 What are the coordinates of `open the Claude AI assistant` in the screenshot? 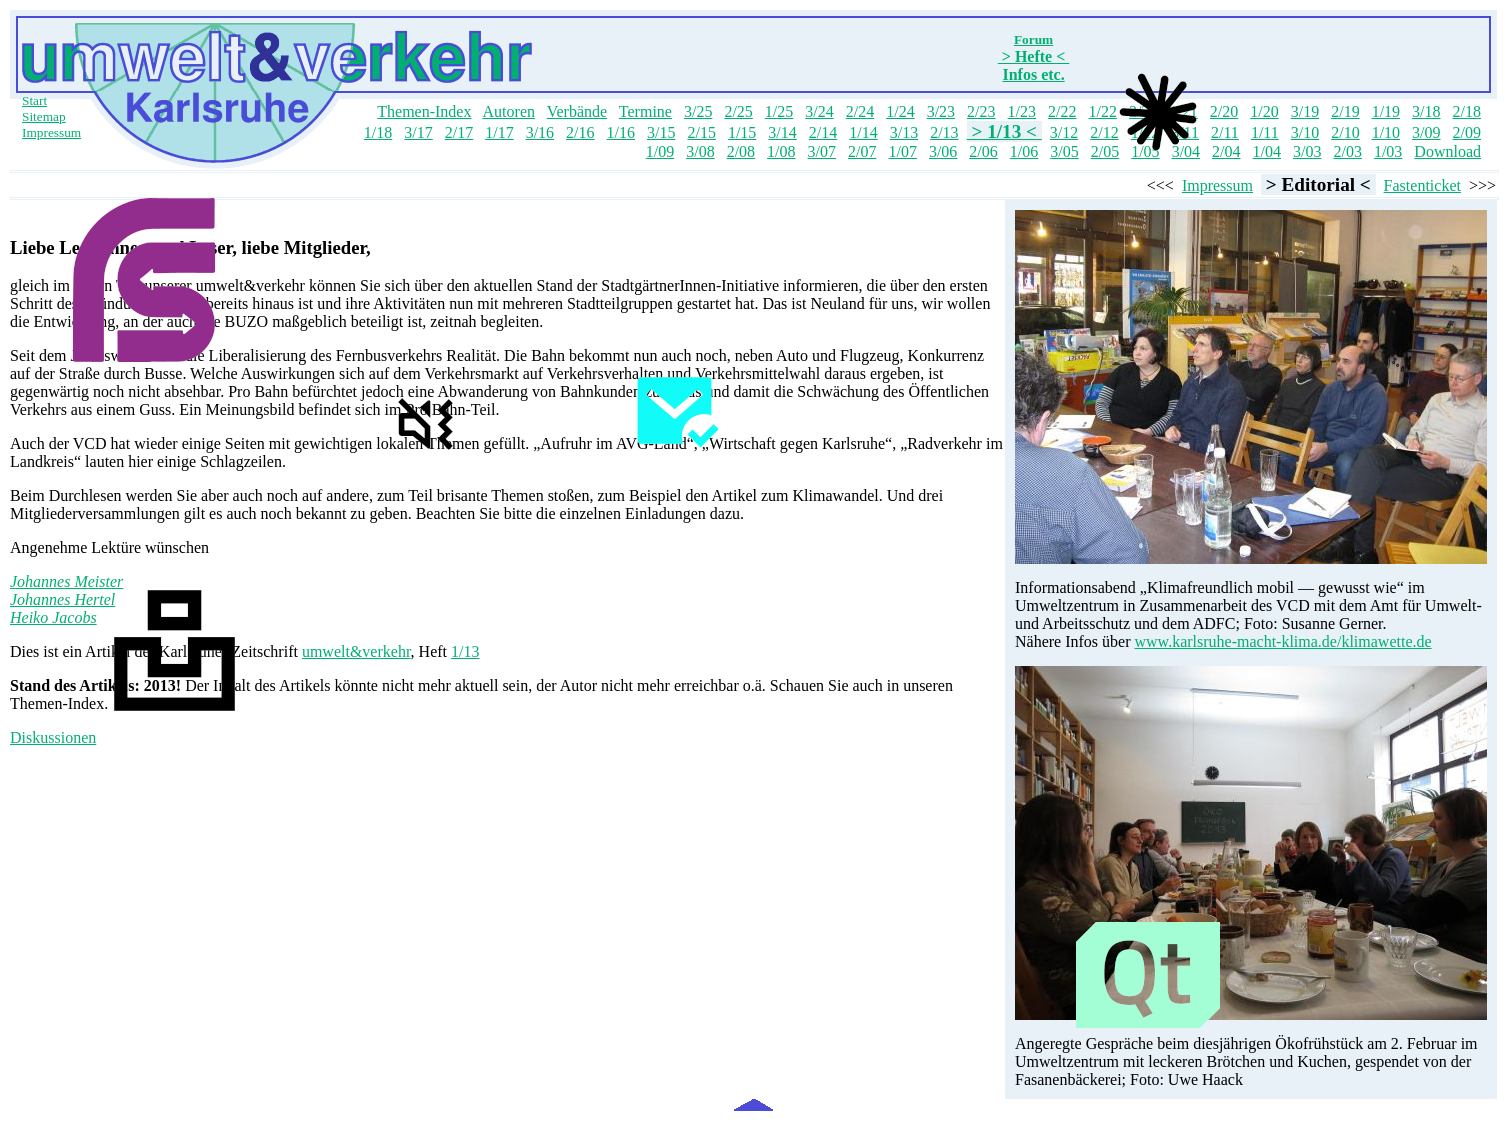 It's located at (1158, 112).